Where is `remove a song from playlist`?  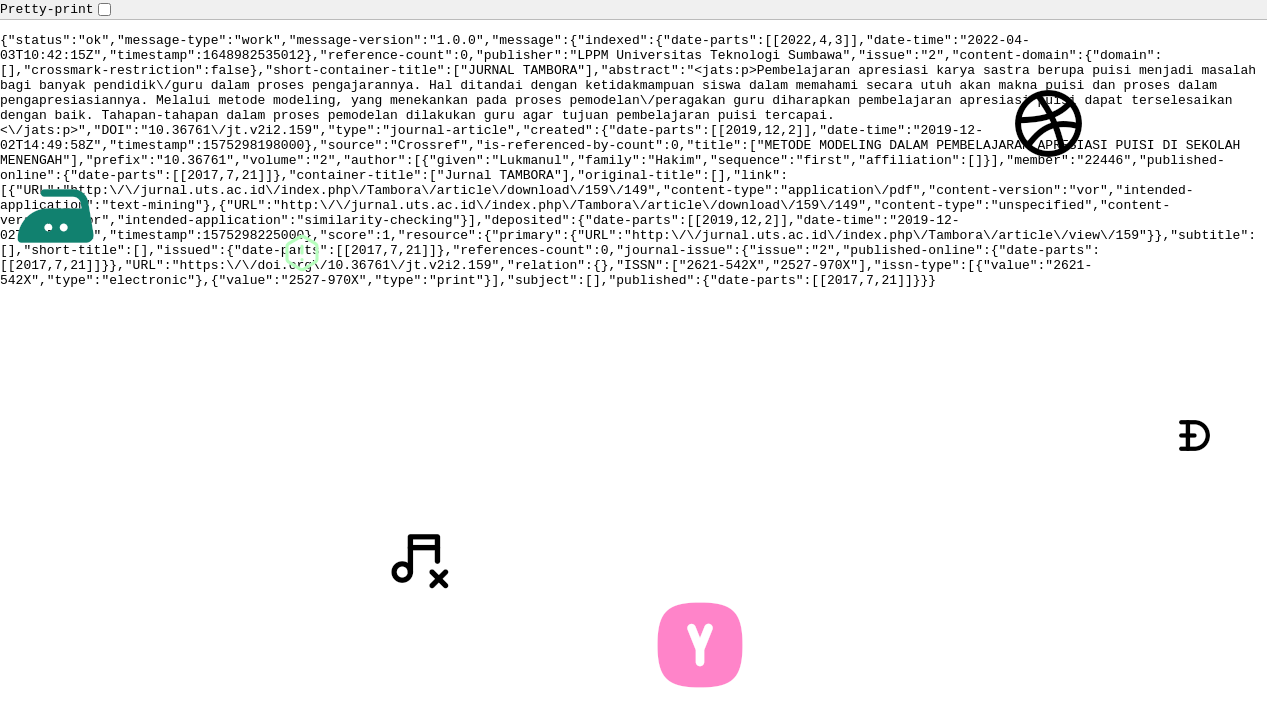
remove a song from playlist is located at coordinates (418, 558).